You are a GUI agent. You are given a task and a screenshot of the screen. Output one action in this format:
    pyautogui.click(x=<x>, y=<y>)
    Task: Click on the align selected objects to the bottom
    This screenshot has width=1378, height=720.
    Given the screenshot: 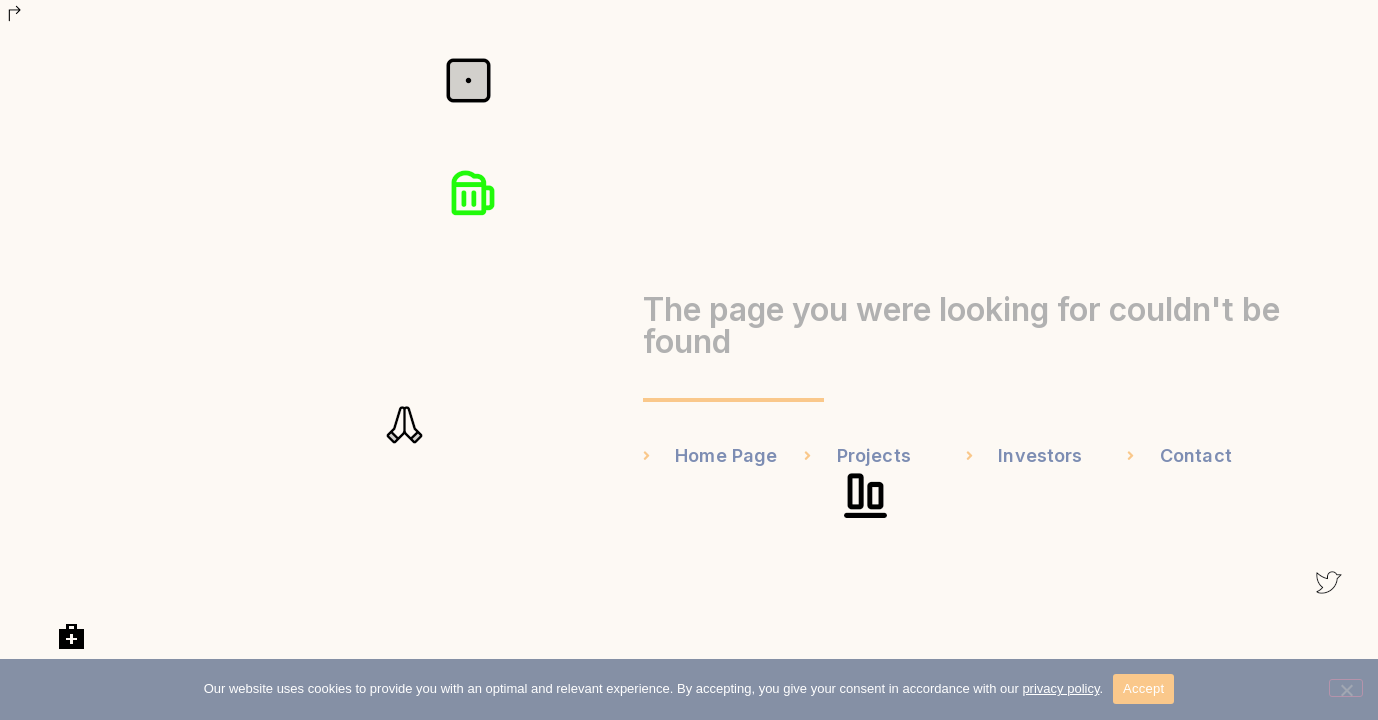 What is the action you would take?
    pyautogui.click(x=865, y=496)
    